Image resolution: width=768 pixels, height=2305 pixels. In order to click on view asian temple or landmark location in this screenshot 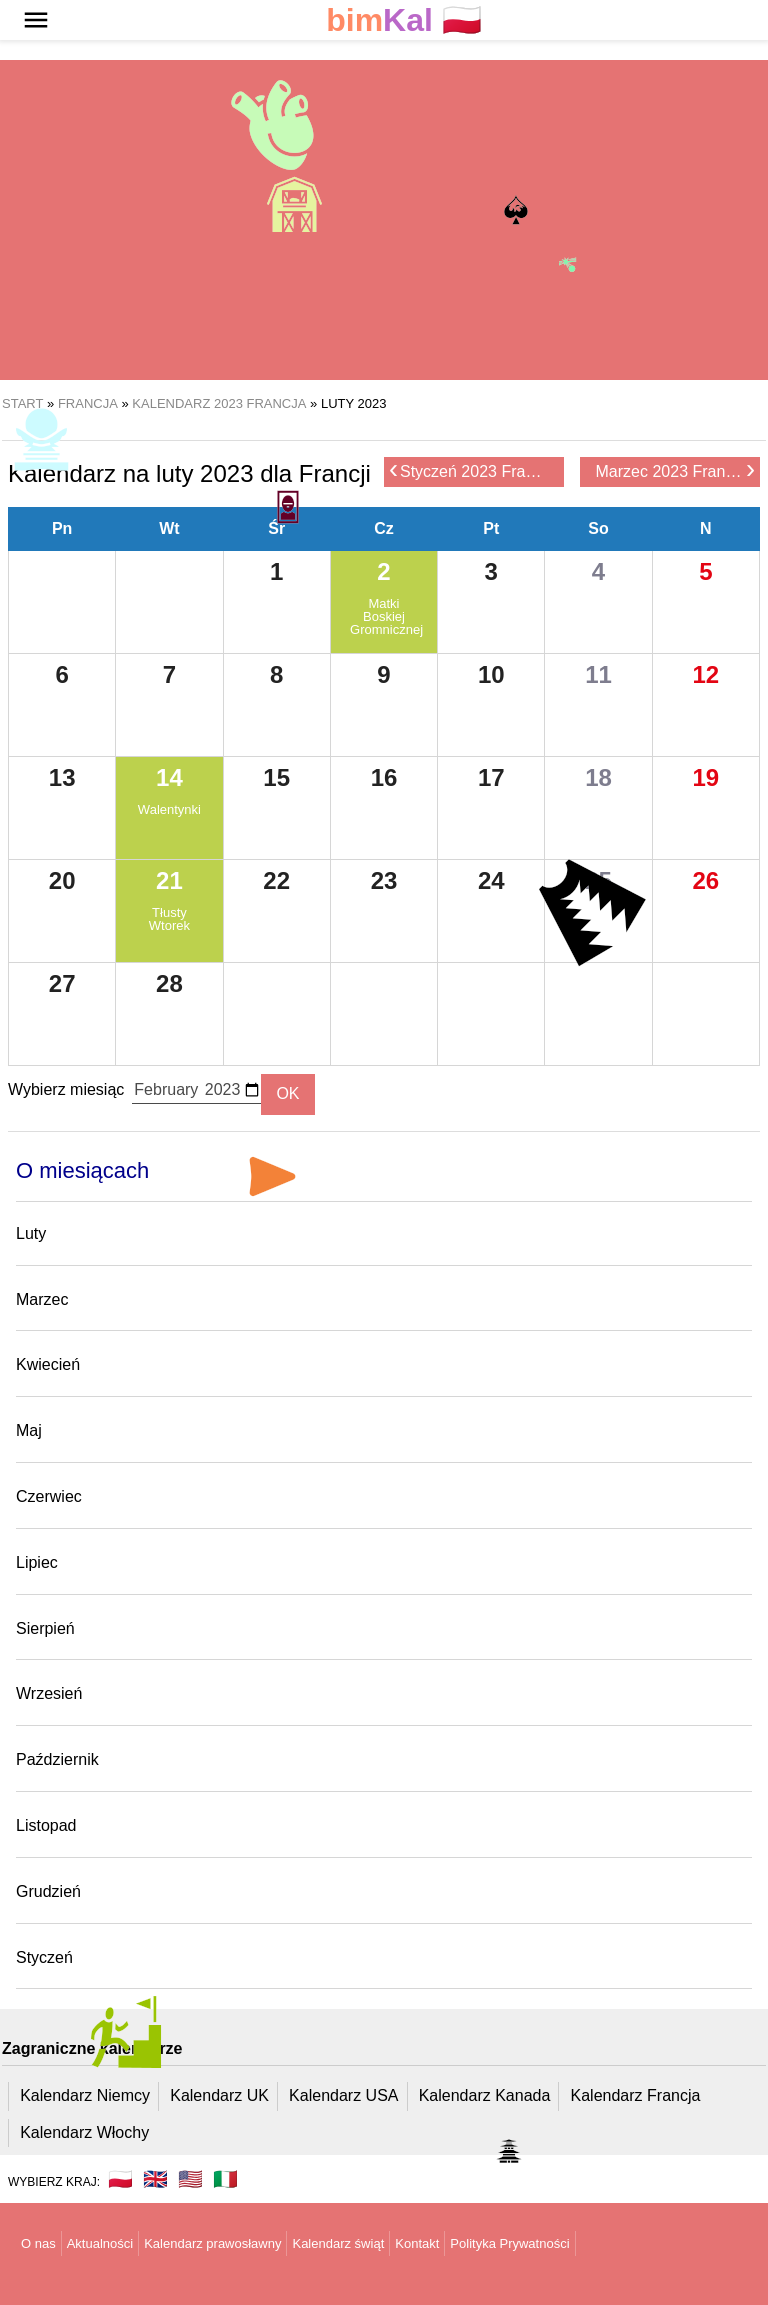, I will do `click(509, 2151)`.